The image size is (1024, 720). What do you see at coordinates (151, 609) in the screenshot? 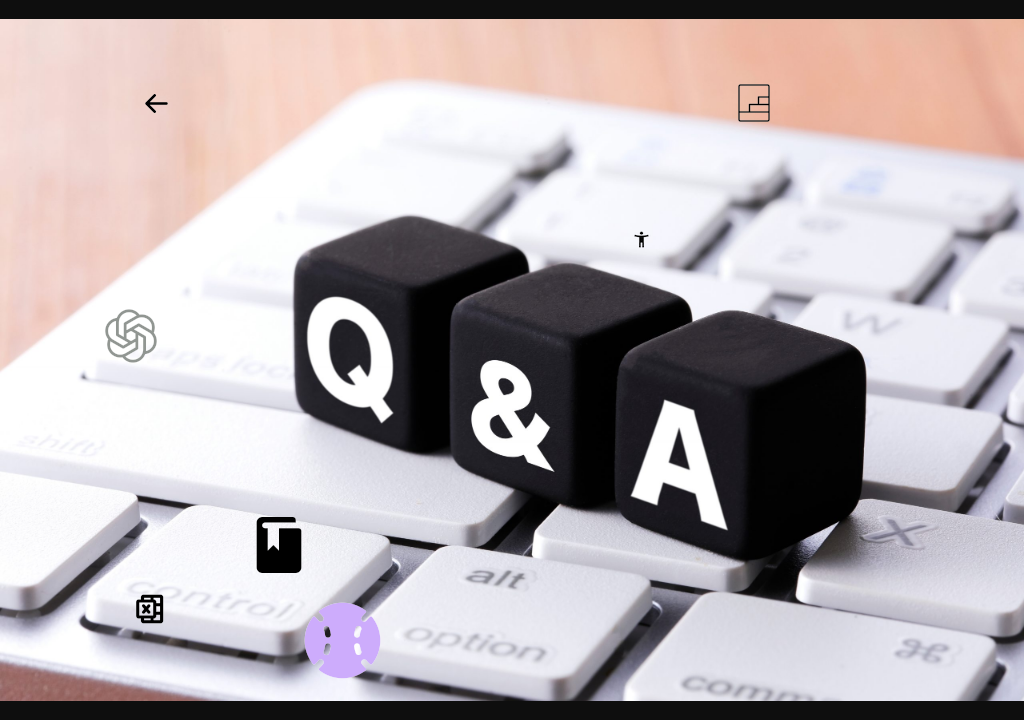
I see `open Microsoft Excel` at bounding box center [151, 609].